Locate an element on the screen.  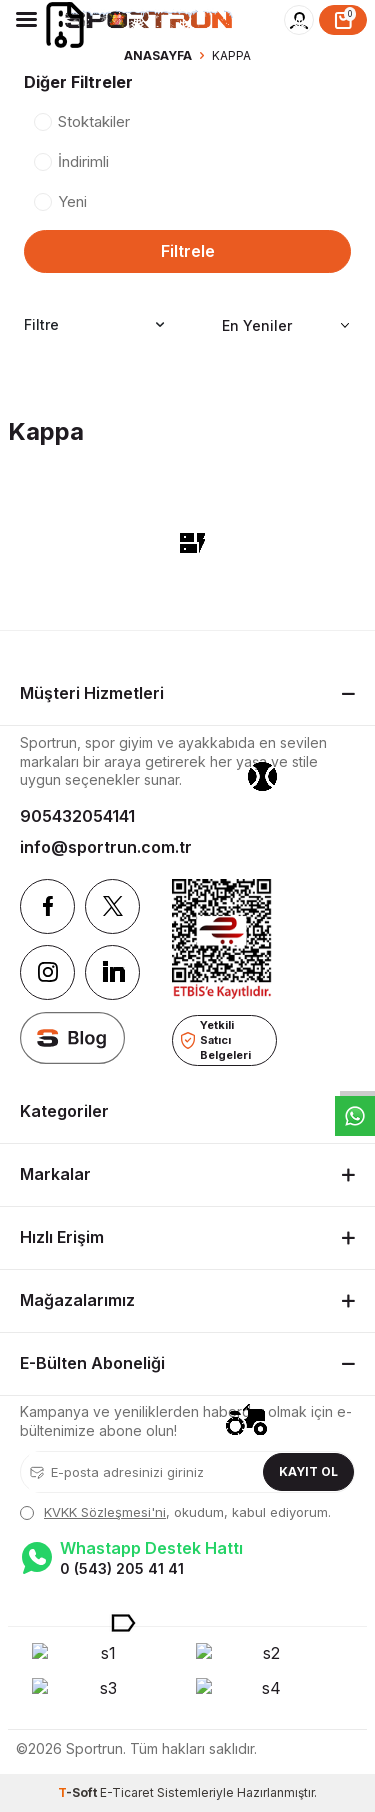
access dynamic form builder is located at coordinates (193, 543).